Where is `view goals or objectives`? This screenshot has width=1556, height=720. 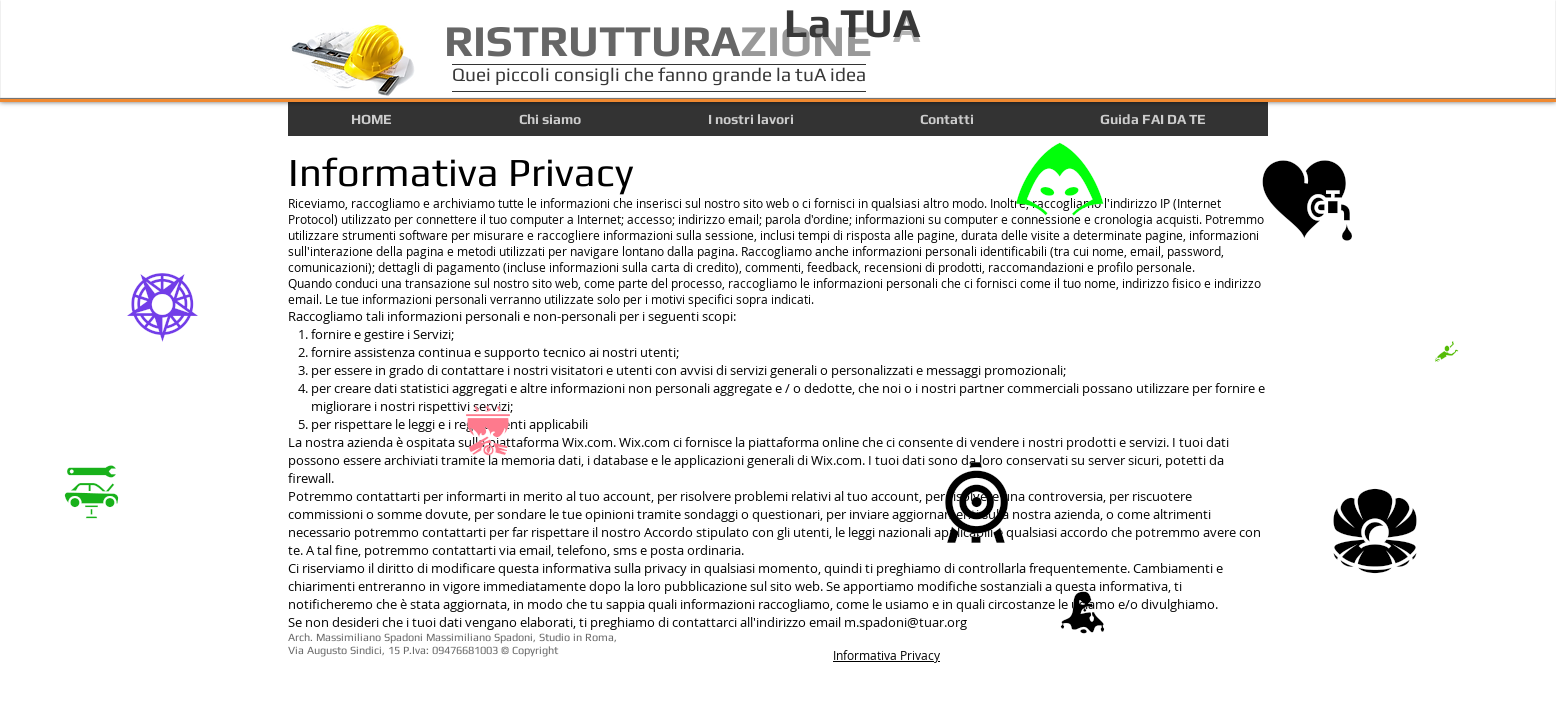
view goals or objectives is located at coordinates (976, 502).